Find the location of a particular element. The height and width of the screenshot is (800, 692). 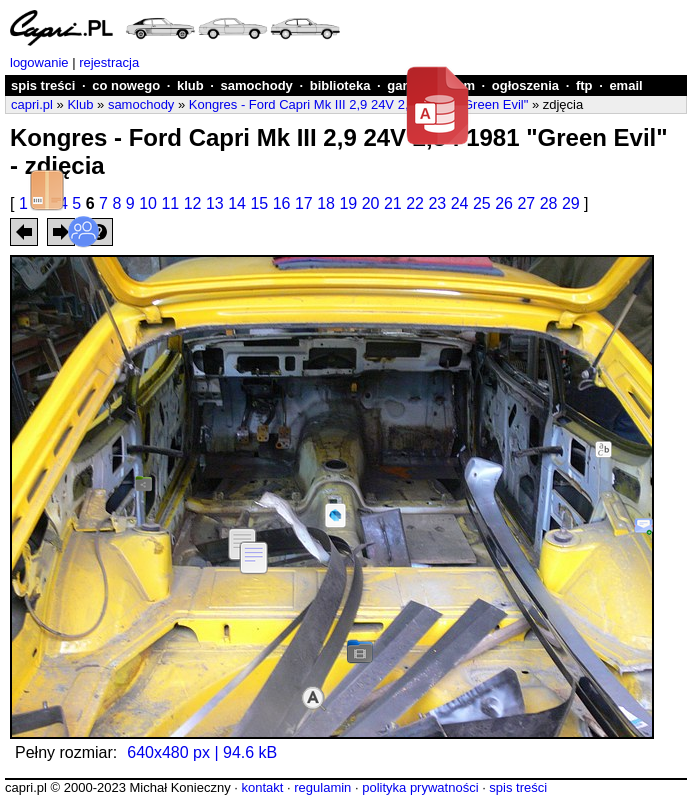

dart programming language source file is located at coordinates (335, 515).